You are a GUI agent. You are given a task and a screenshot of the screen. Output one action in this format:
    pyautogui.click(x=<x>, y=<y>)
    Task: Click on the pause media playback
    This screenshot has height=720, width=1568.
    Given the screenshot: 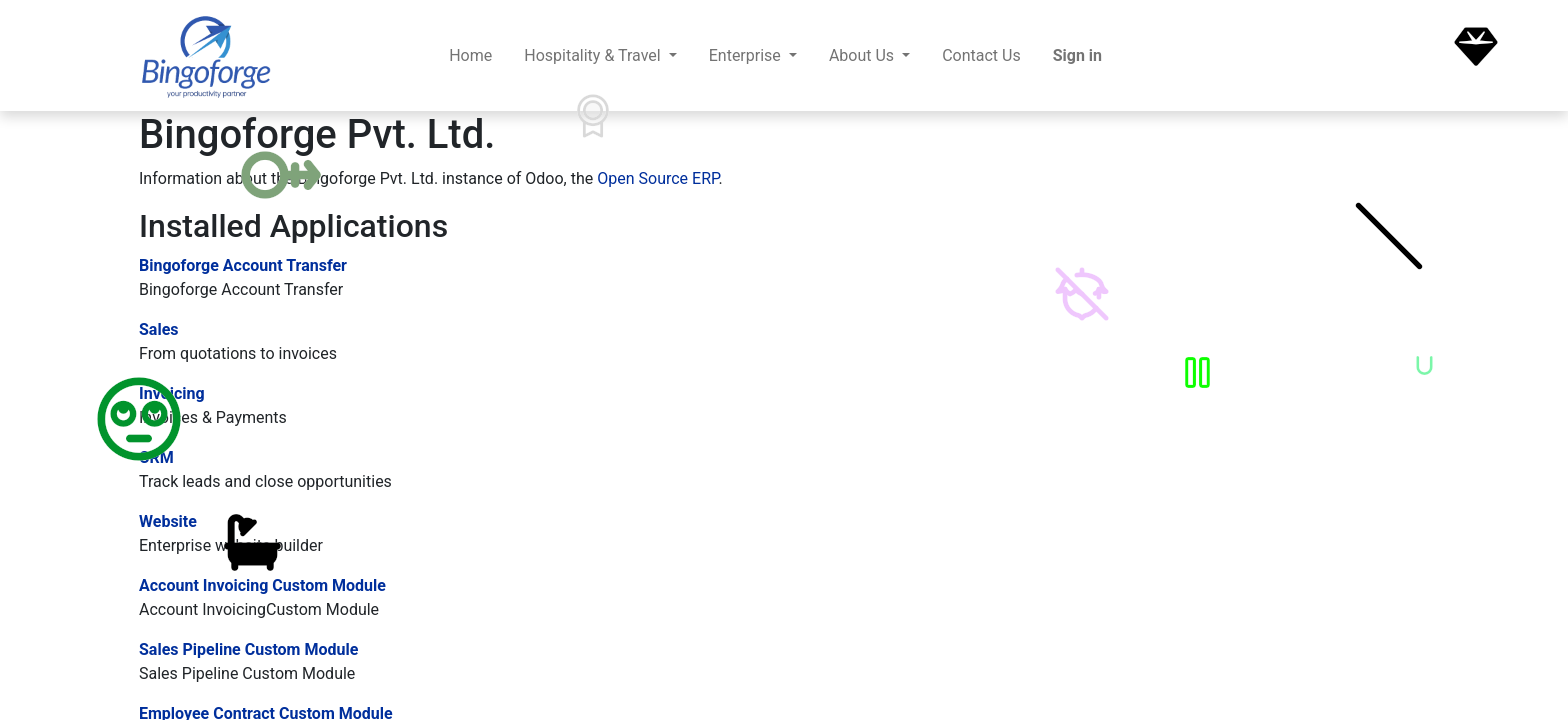 What is the action you would take?
    pyautogui.click(x=1197, y=372)
    